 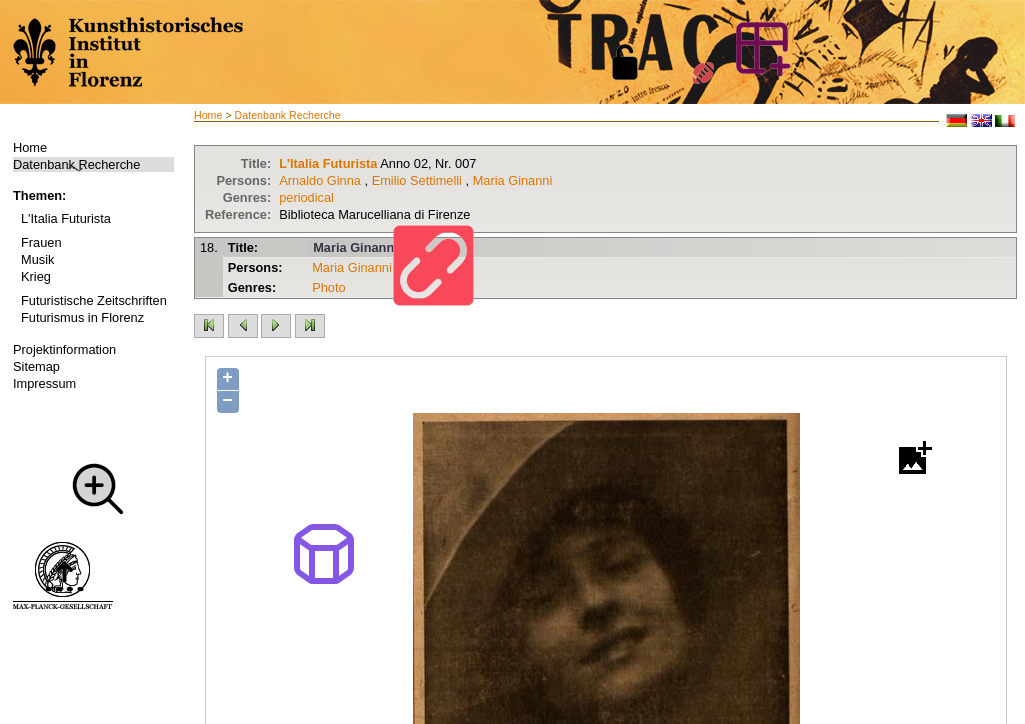 I want to click on unlink or break a connection, so click(x=433, y=265).